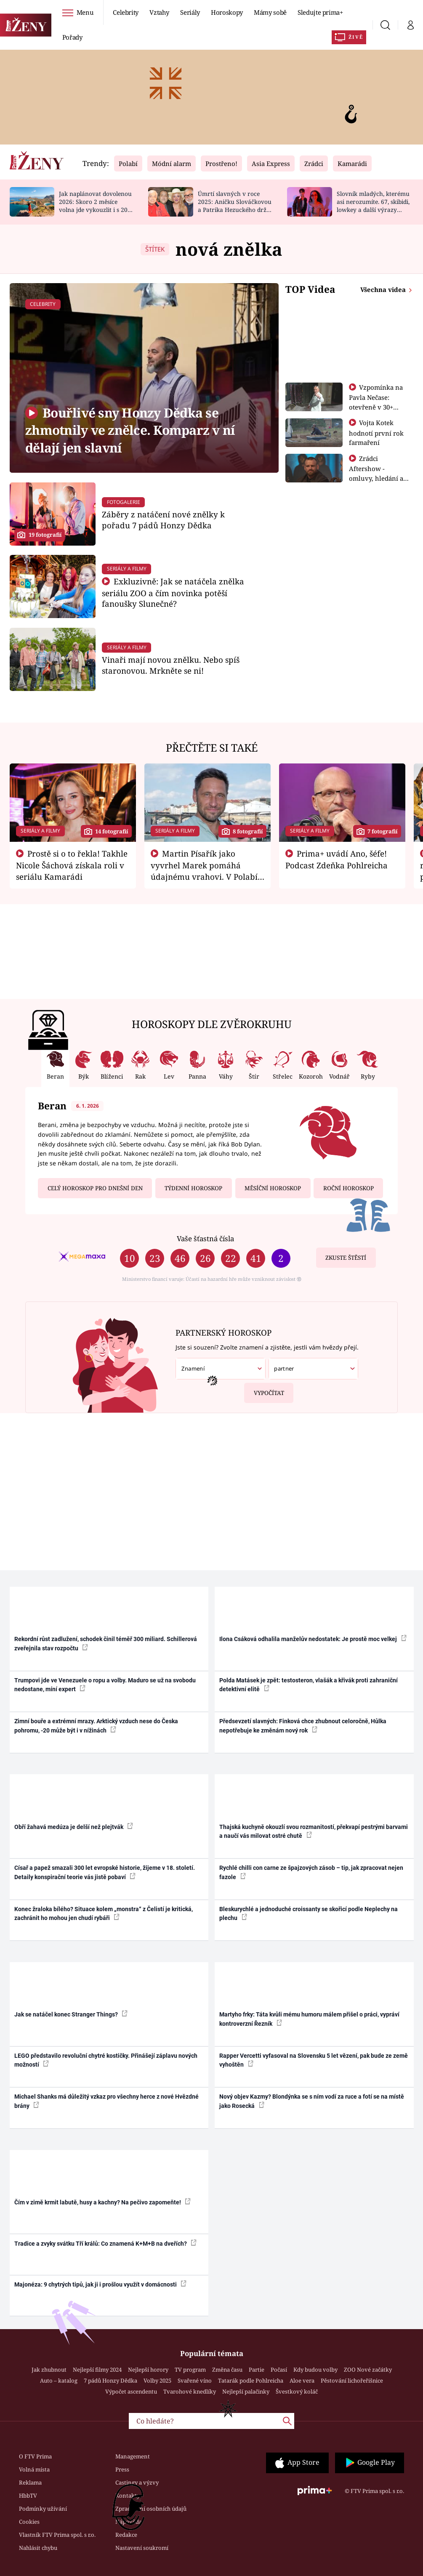  What do you see at coordinates (74, 2323) in the screenshot?
I see `indicates acupuncture or needle-based treatment` at bounding box center [74, 2323].